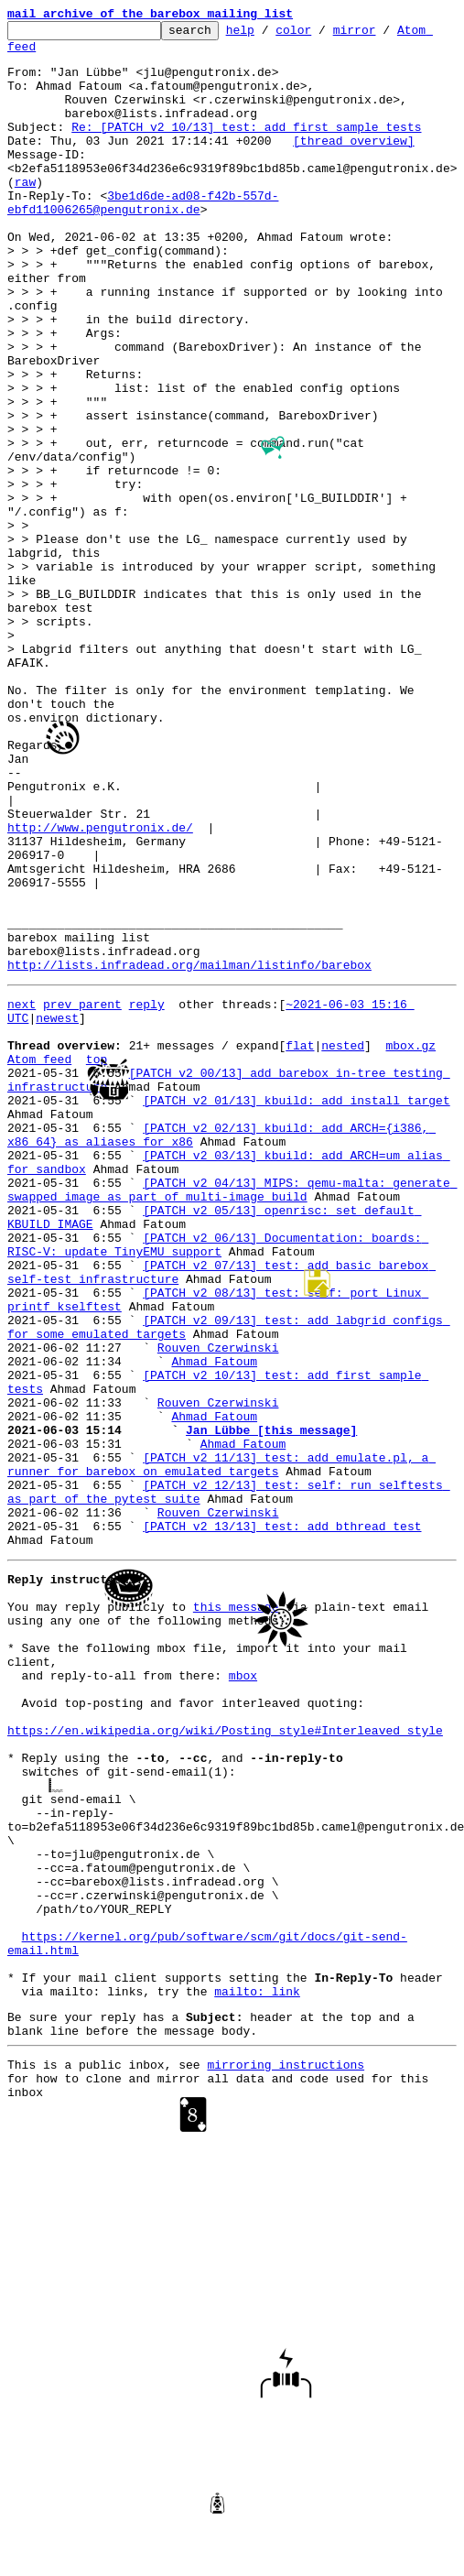 The width and height of the screenshot is (464, 2576). I want to click on save your current progress, so click(317, 1282).